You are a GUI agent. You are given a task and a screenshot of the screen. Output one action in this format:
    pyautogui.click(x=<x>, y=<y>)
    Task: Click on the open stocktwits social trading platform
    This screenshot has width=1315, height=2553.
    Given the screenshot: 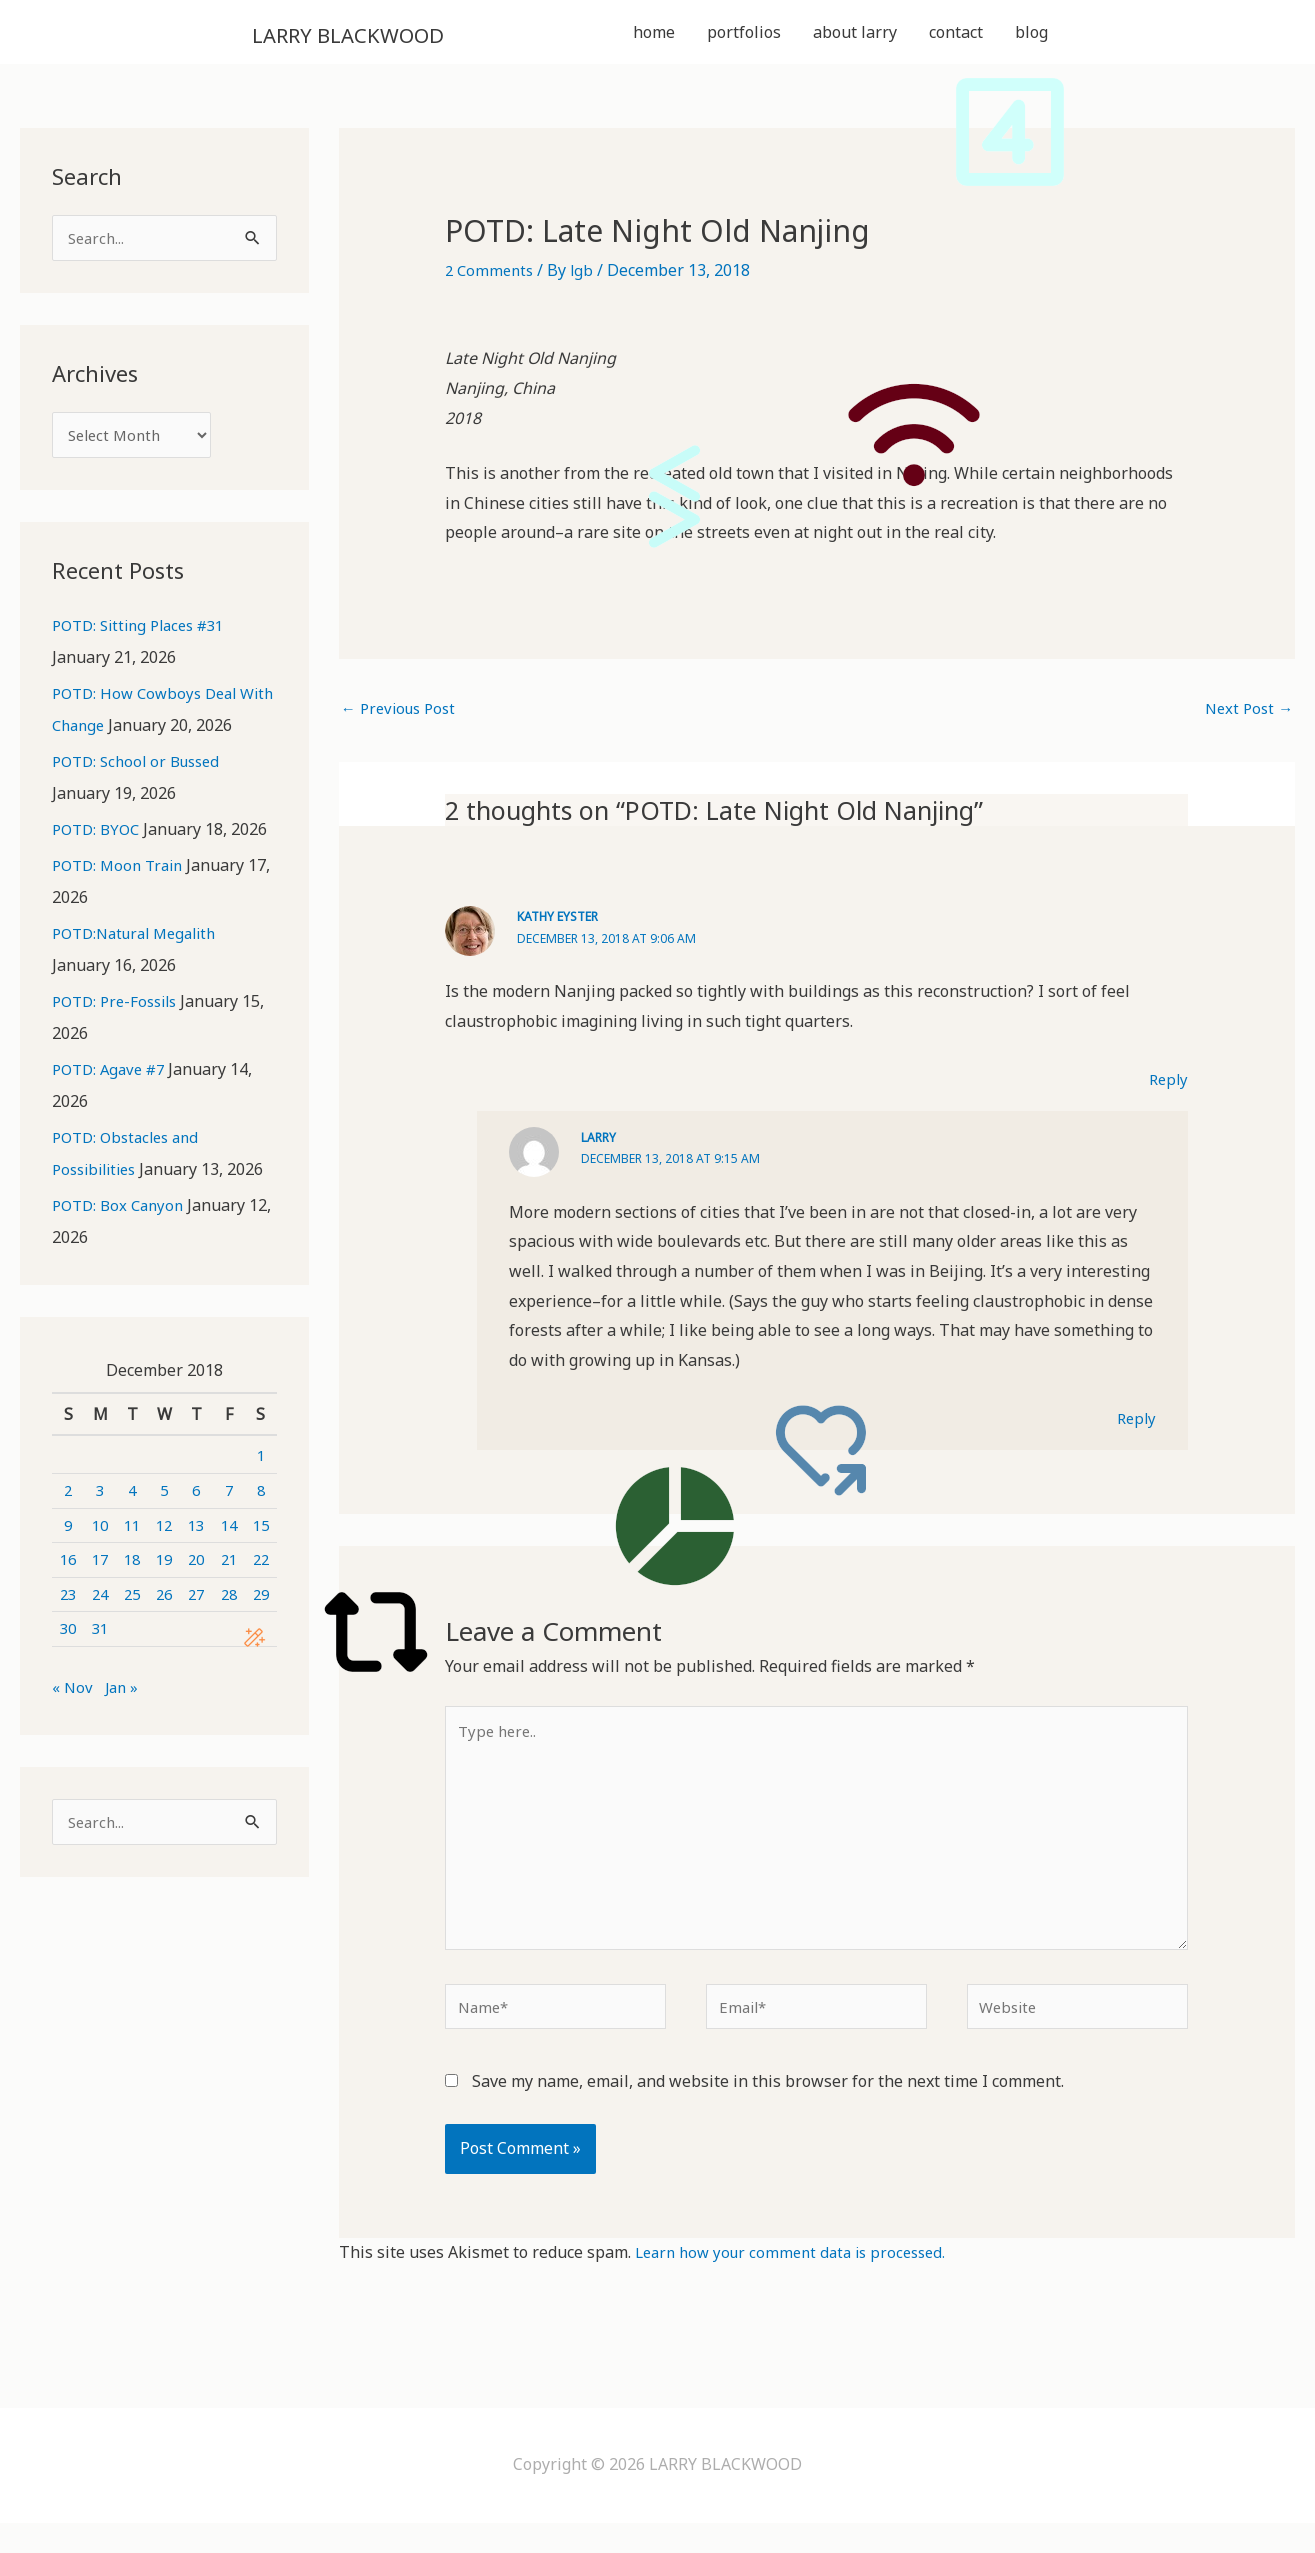 What is the action you would take?
    pyautogui.click(x=674, y=496)
    